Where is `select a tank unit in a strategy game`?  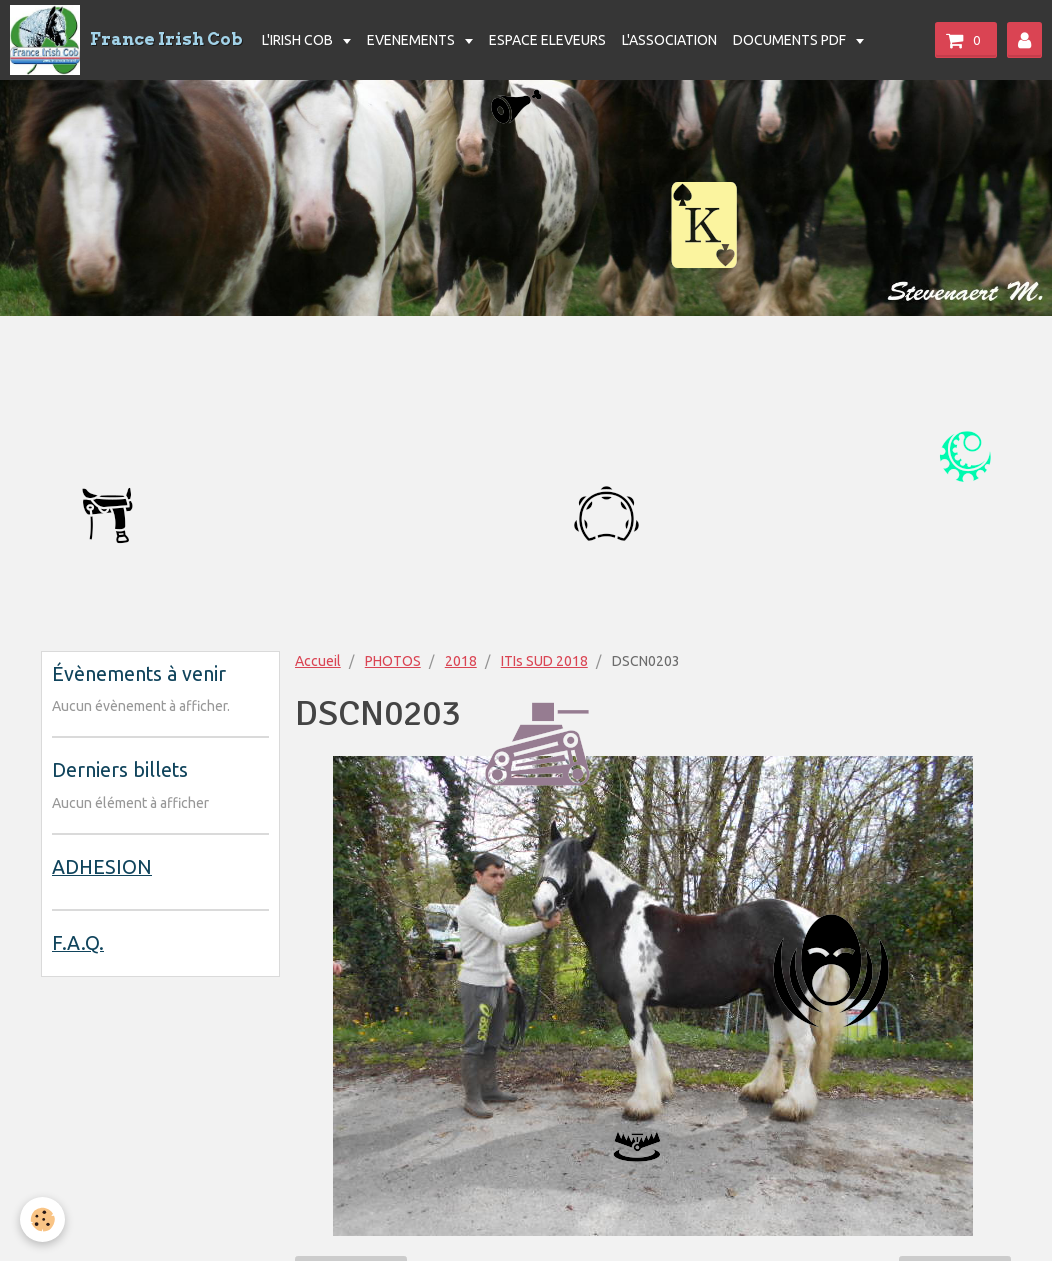 select a tank unit in a strategy game is located at coordinates (537, 737).